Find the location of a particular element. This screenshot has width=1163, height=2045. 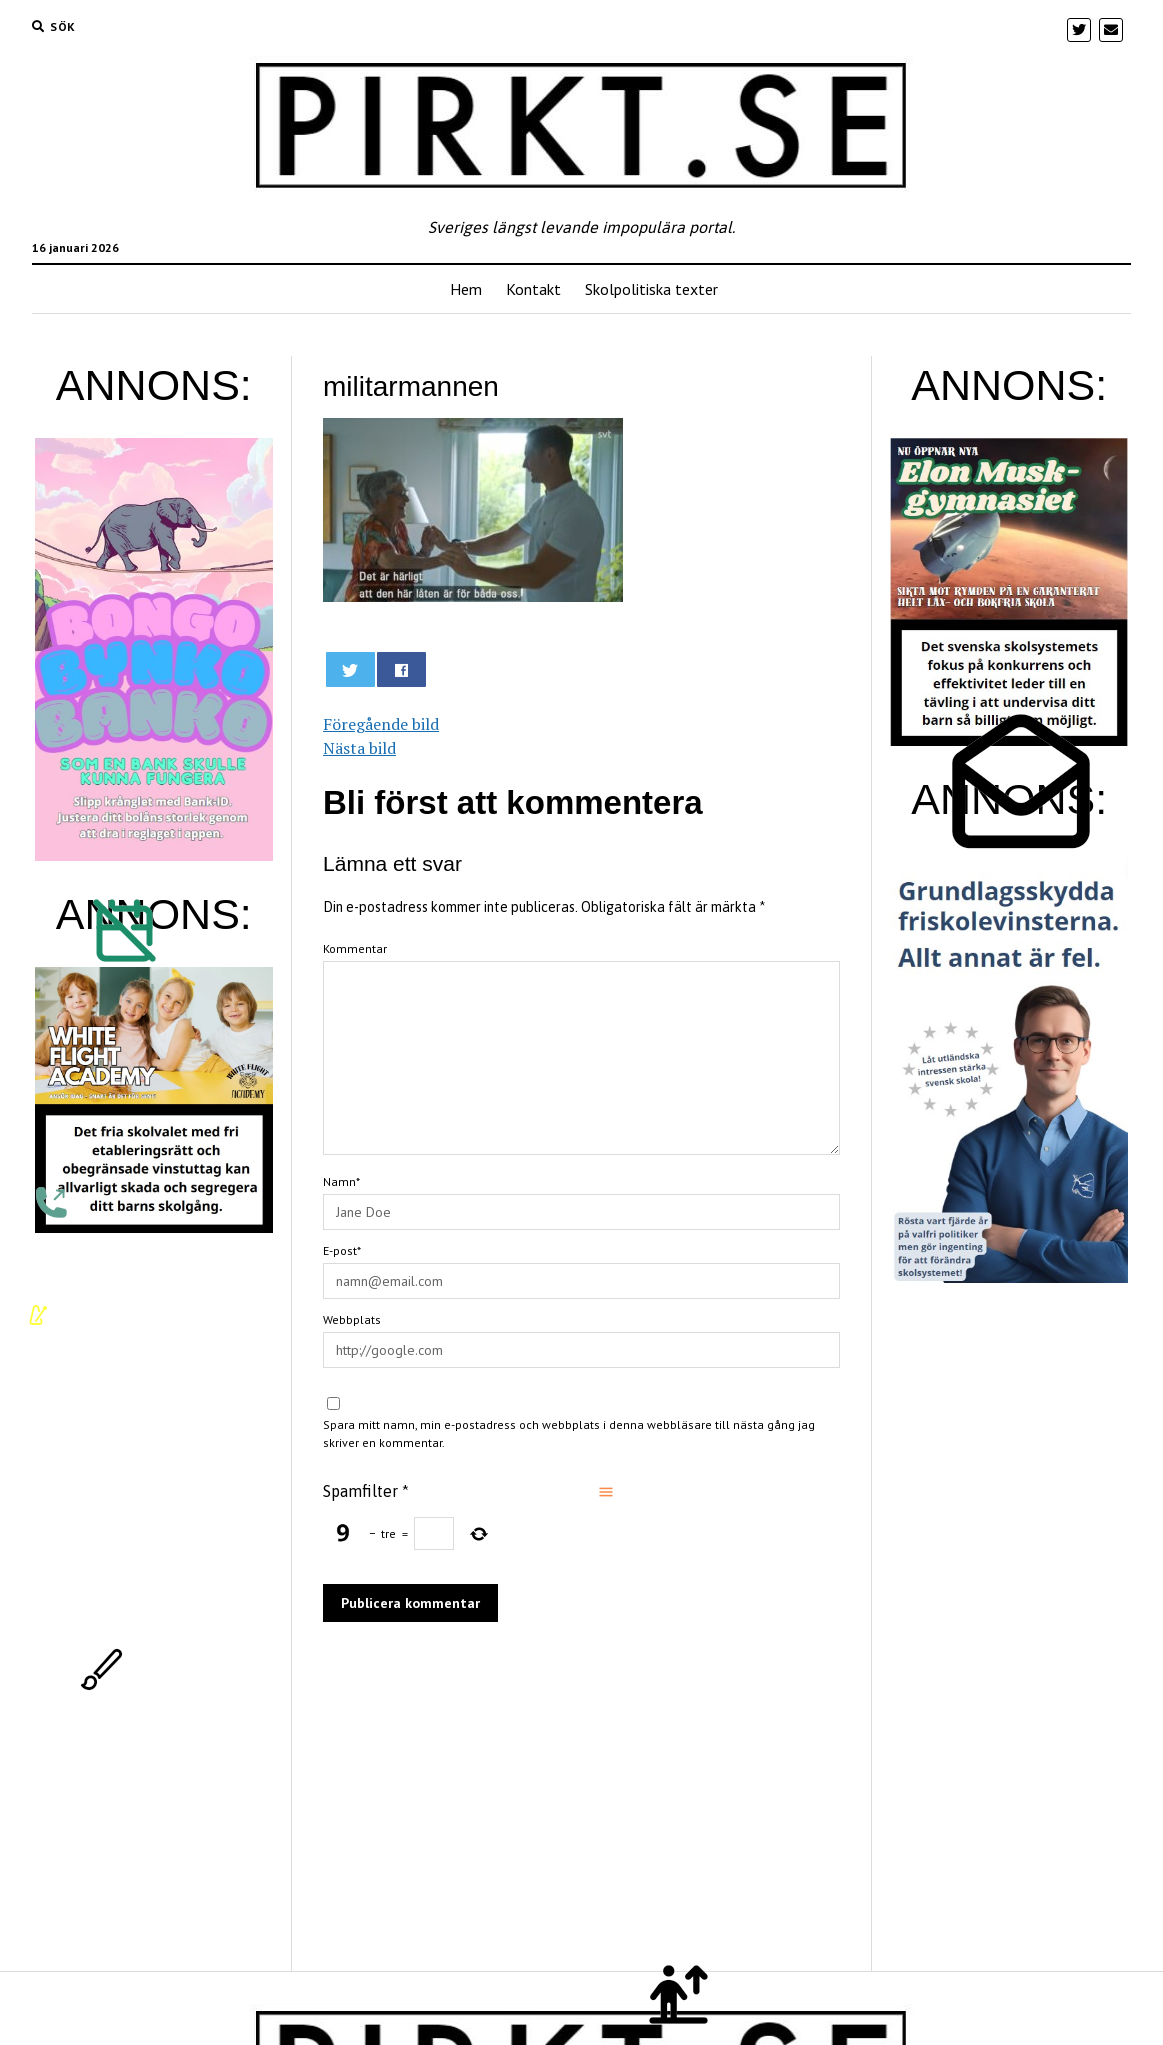

disable calendar or scheduling features is located at coordinates (124, 930).